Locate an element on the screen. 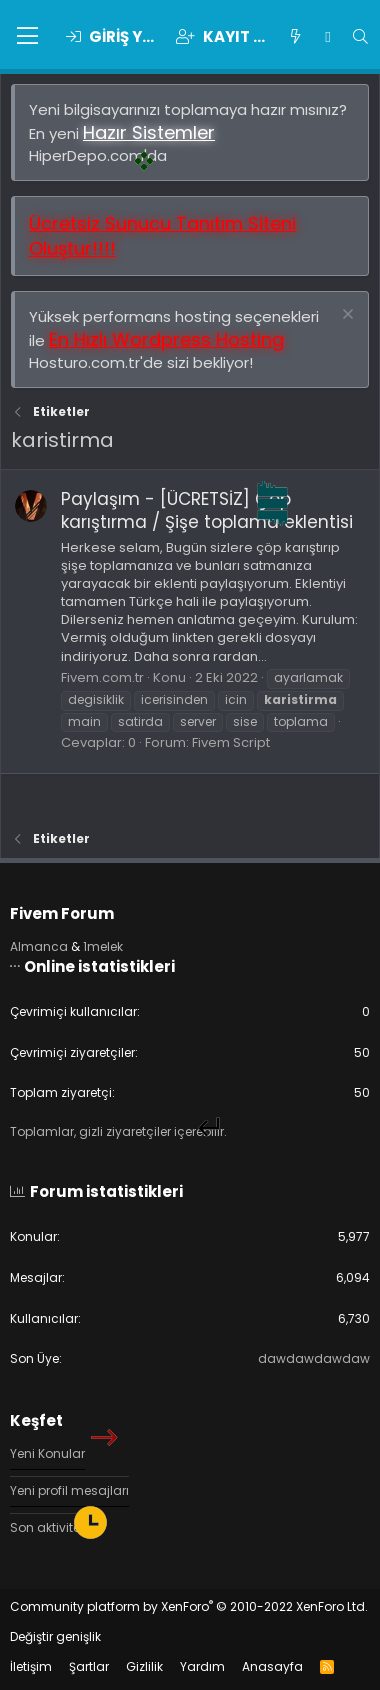 The image size is (380, 1690). return or go back to previous step is located at coordinates (210, 1127).